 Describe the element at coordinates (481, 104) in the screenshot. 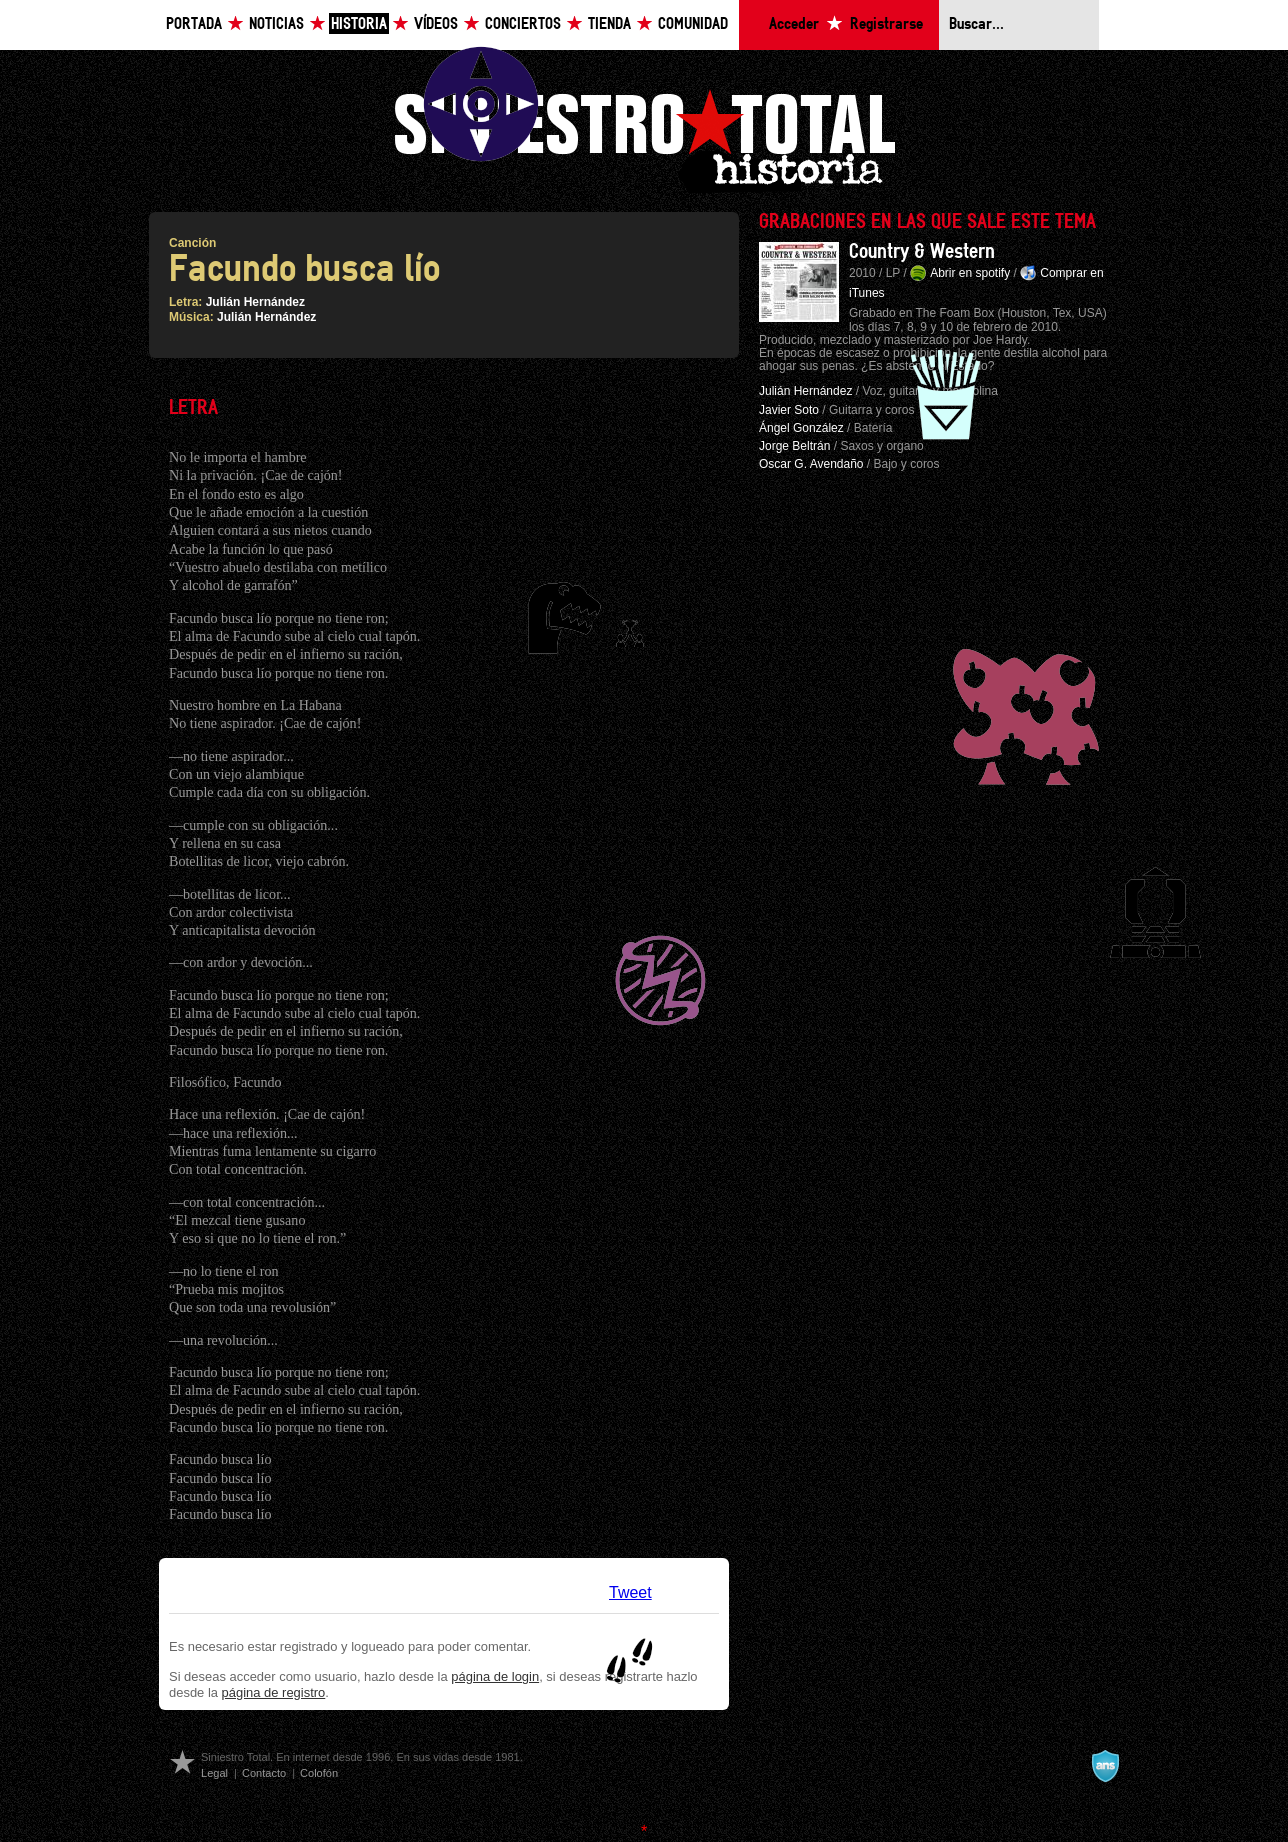

I see `navigate or pan in multiple directions` at that location.